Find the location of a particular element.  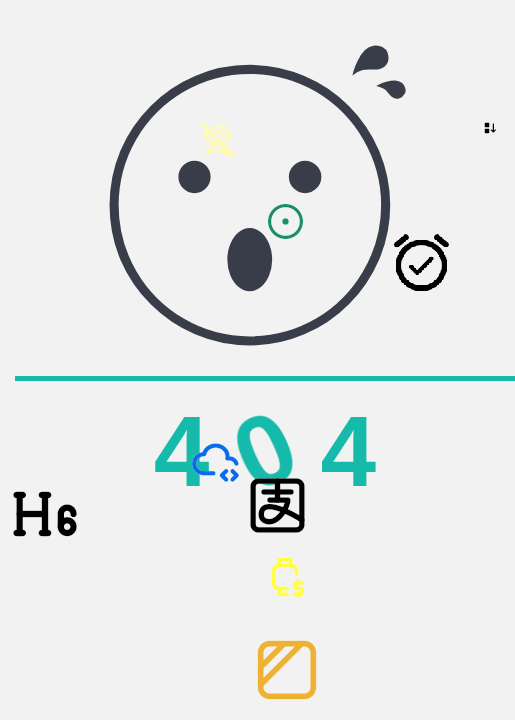

view payment or finance features on your smartwatch is located at coordinates (285, 577).